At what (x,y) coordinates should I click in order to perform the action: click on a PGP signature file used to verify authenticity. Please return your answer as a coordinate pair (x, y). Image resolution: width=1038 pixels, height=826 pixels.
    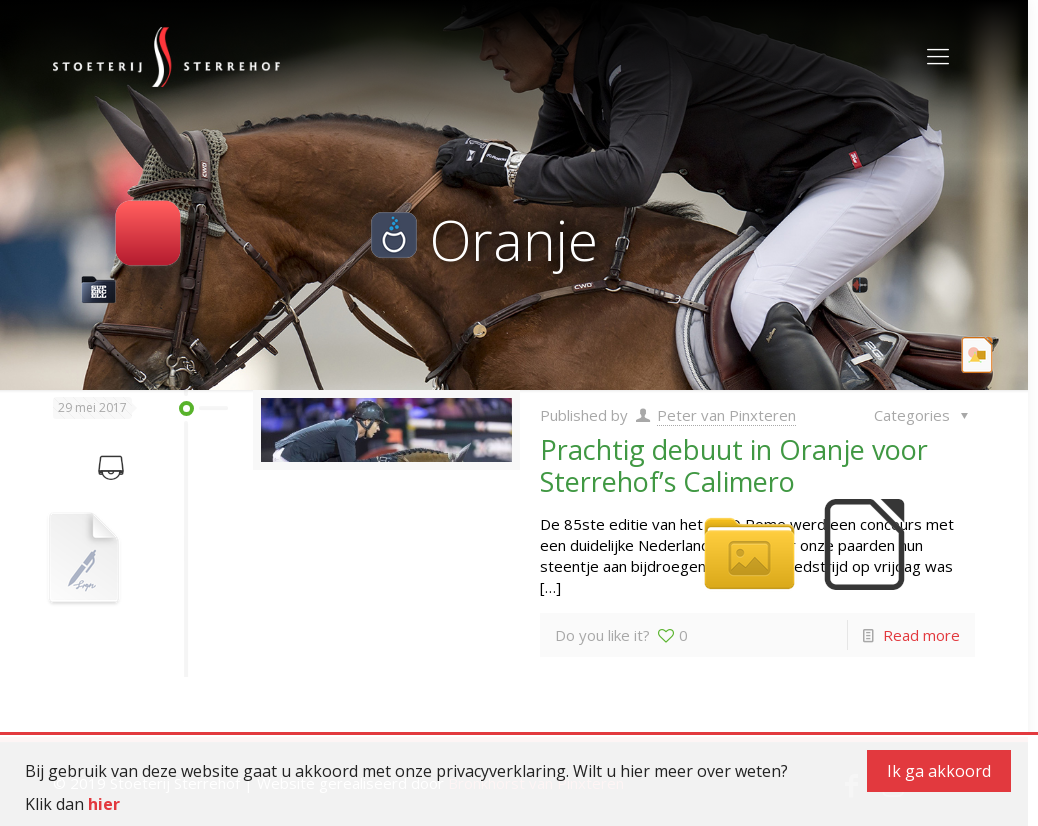
    Looking at the image, I should click on (84, 559).